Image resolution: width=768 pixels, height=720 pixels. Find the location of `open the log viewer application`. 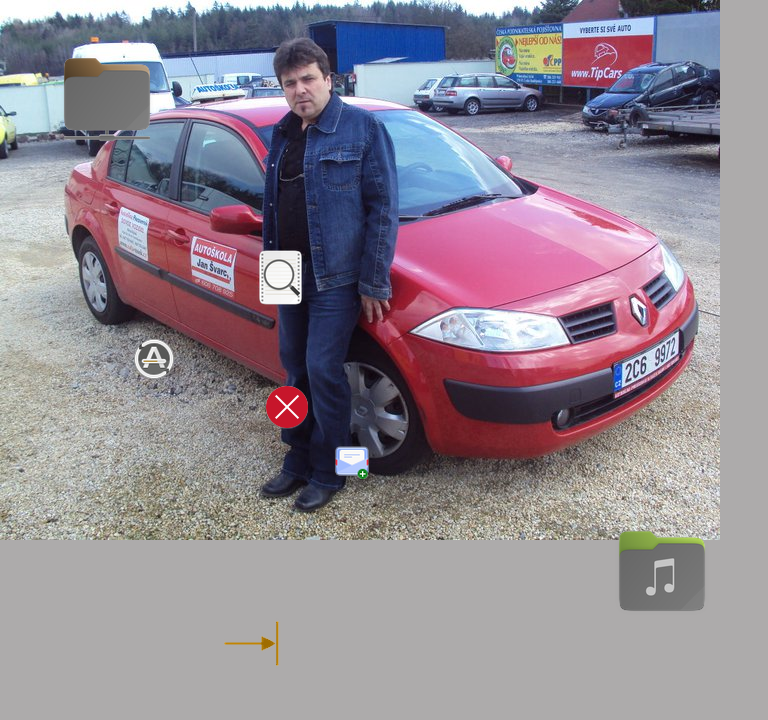

open the log viewer application is located at coordinates (280, 277).